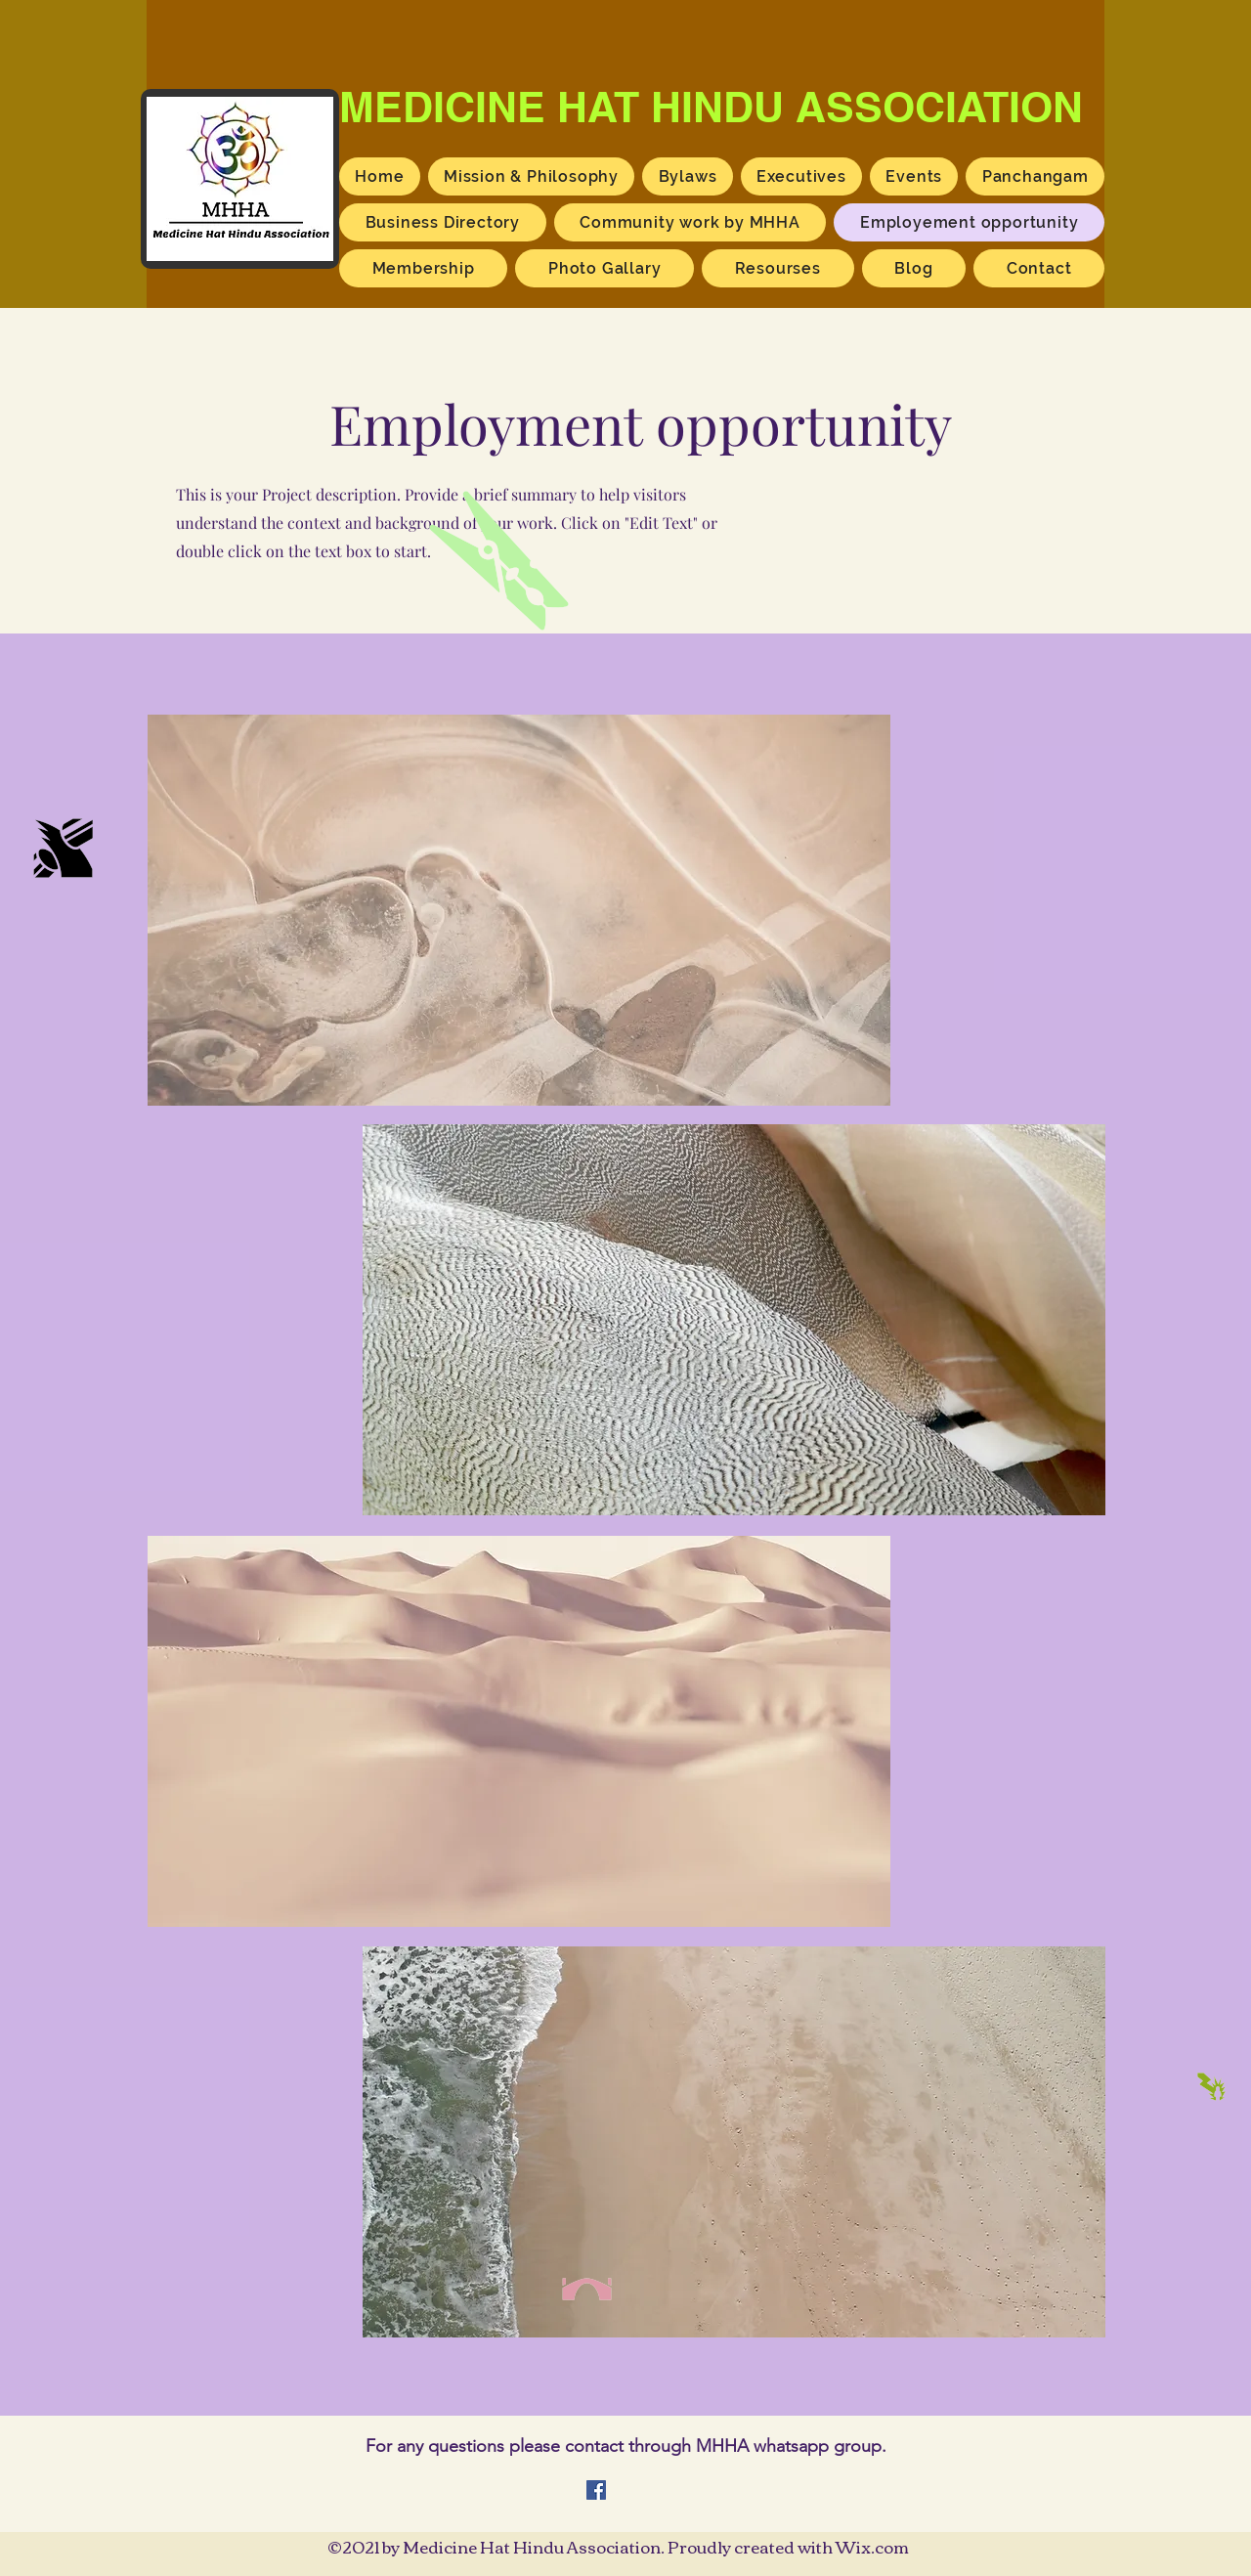  I want to click on pin or clip an item for later reference, so click(498, 560).